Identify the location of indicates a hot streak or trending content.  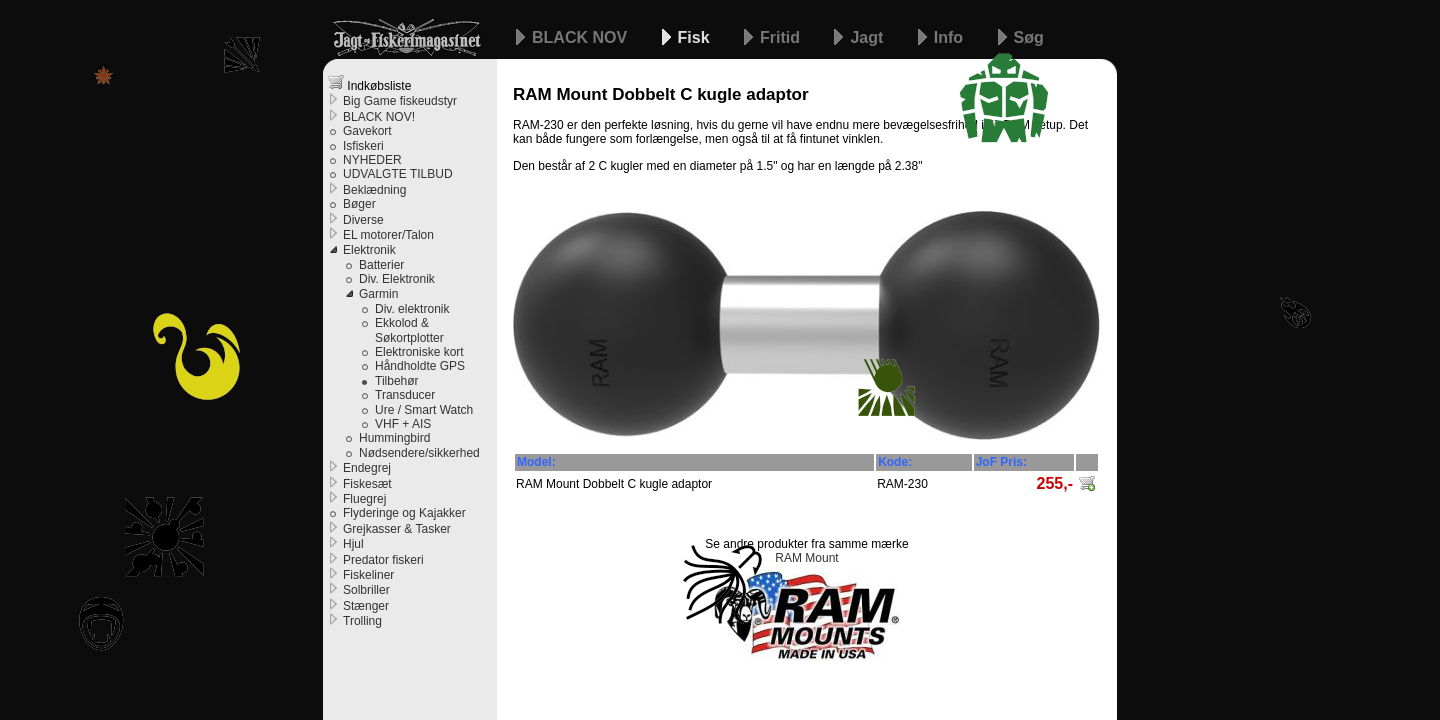
(1295, 312).